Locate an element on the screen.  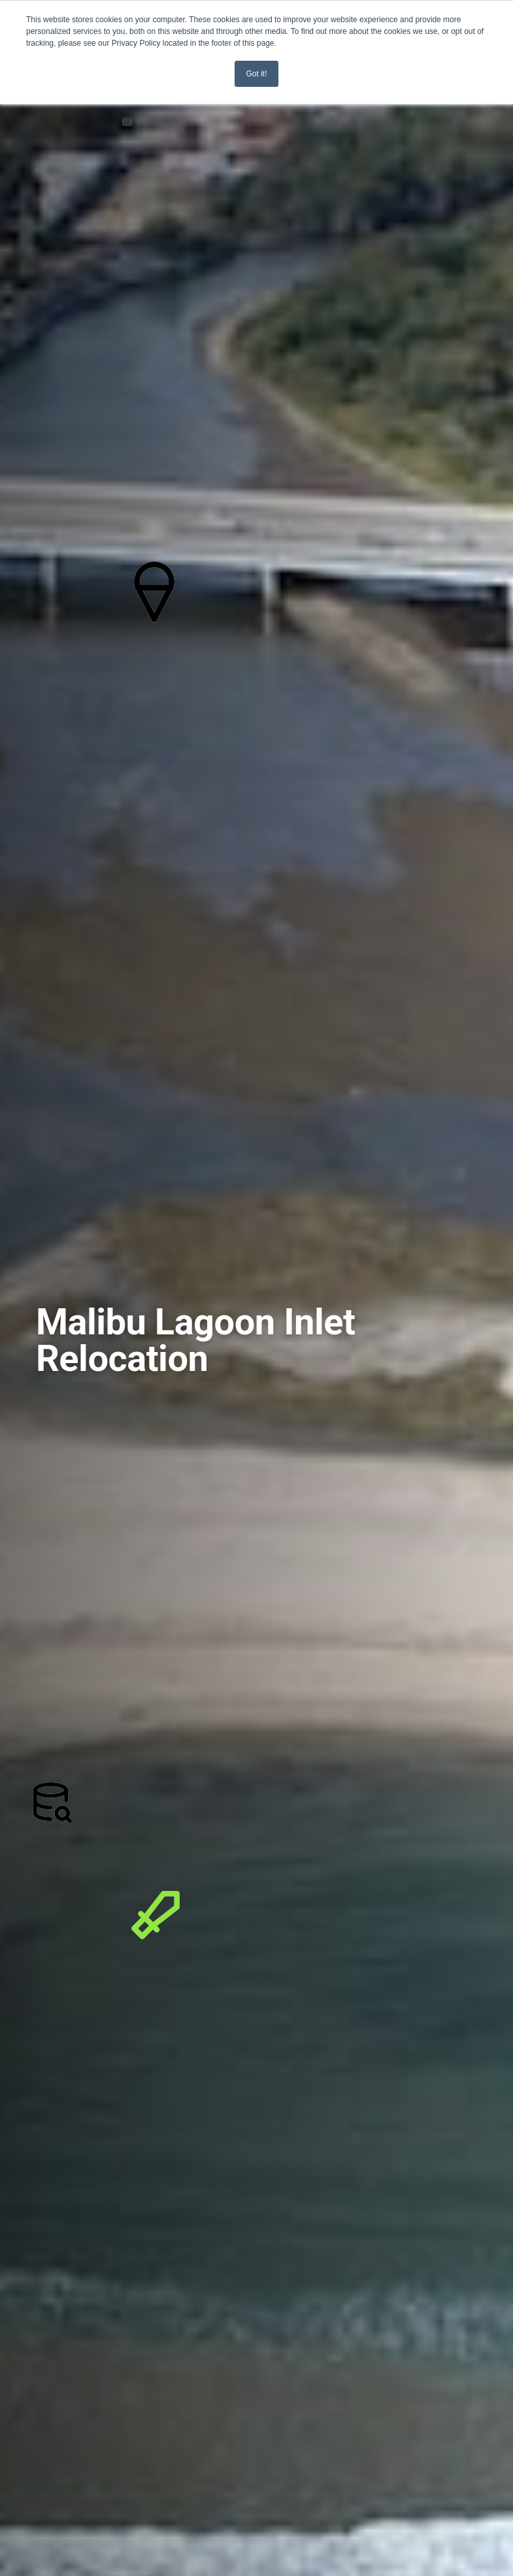
enter fullscreen mode is located at coordinates (127, 121).